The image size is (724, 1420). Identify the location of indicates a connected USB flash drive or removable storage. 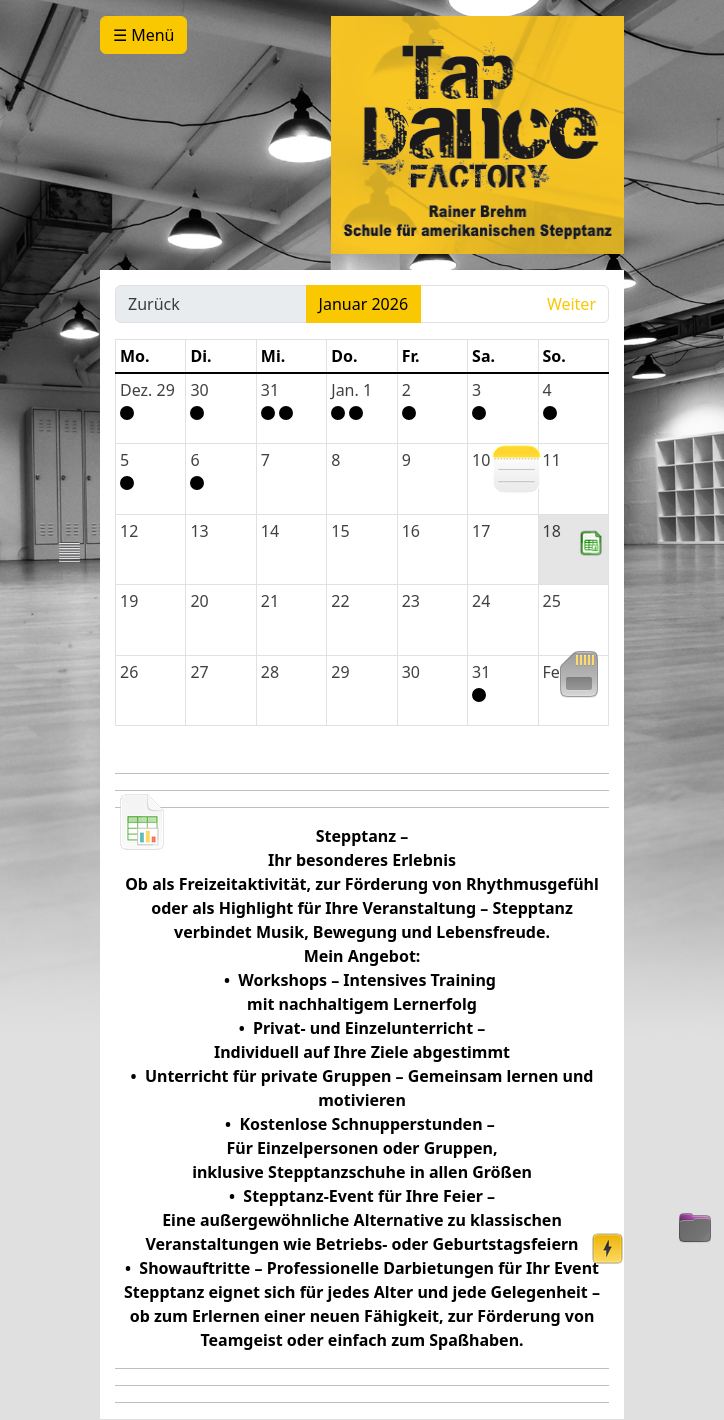
(579, 674).